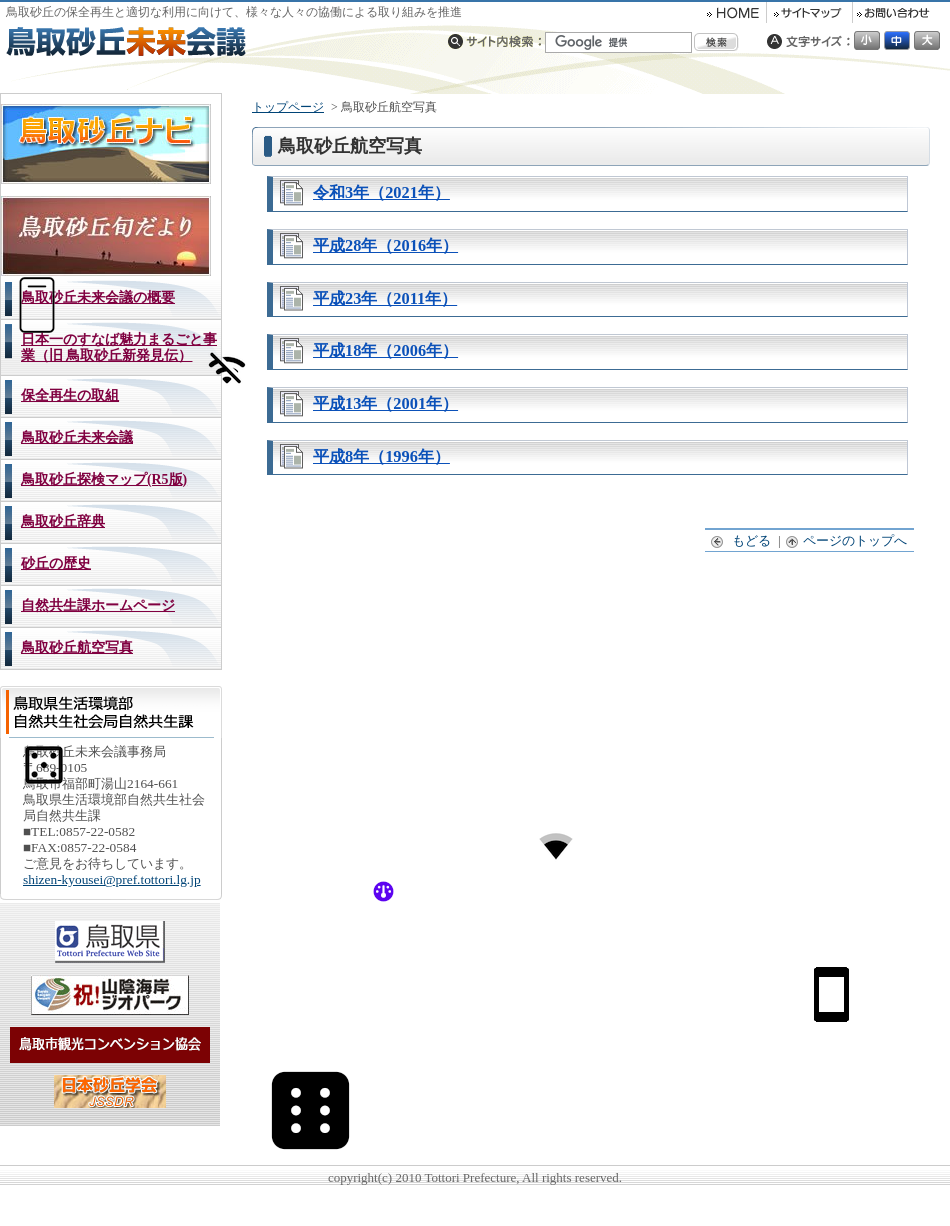  Describe the element at coordinates (383, 891) in the screenshot. I see `view current performance or speed level` at that location.